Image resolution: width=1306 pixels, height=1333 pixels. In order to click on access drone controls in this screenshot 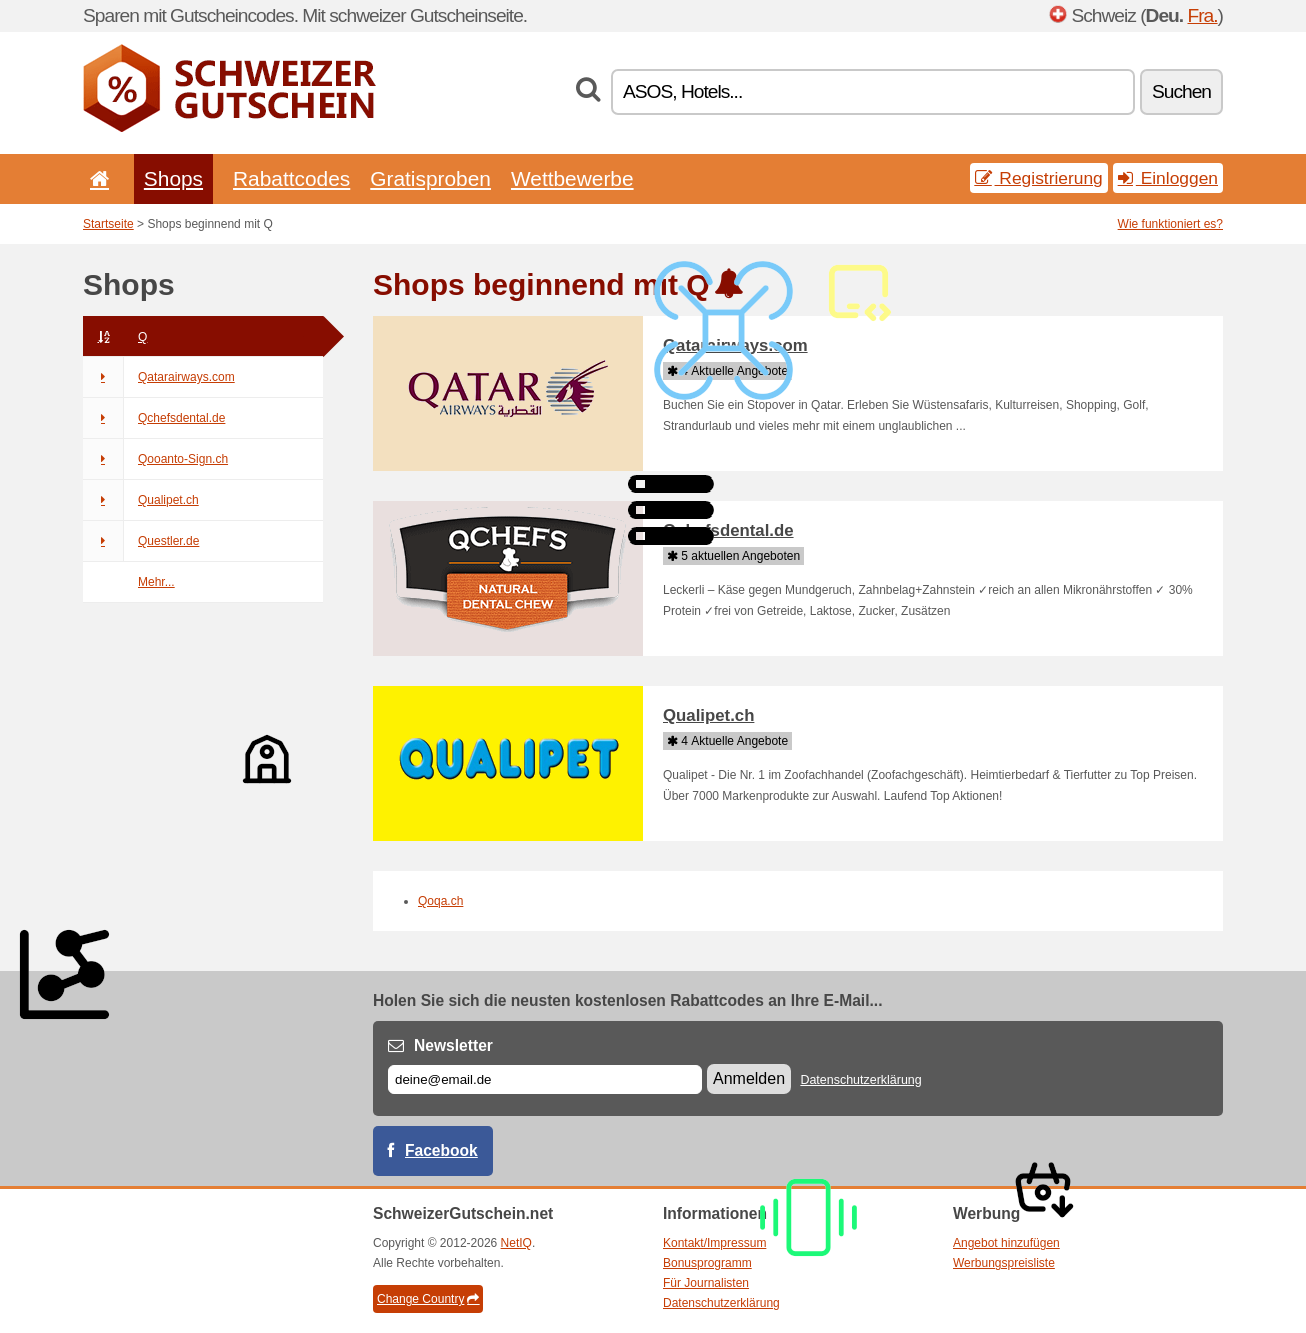, I will do `click(723, 330)`.